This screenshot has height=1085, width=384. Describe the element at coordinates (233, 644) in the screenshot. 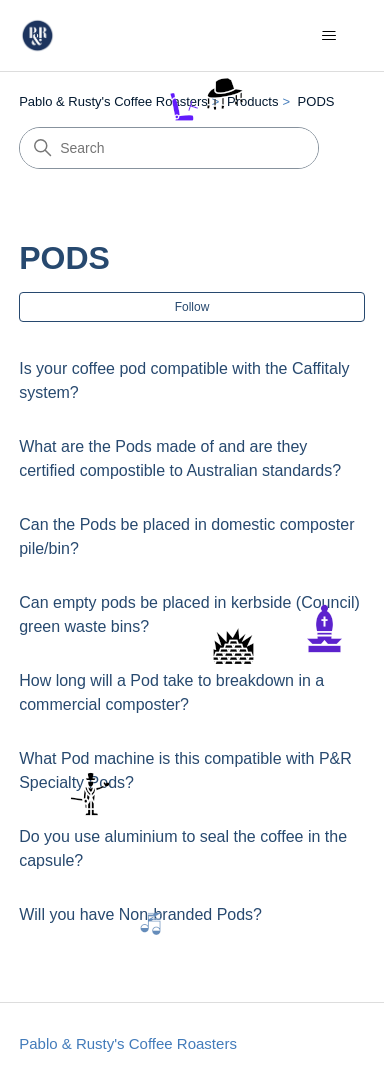

I see `view your in-game currency or gold balance` at that location.